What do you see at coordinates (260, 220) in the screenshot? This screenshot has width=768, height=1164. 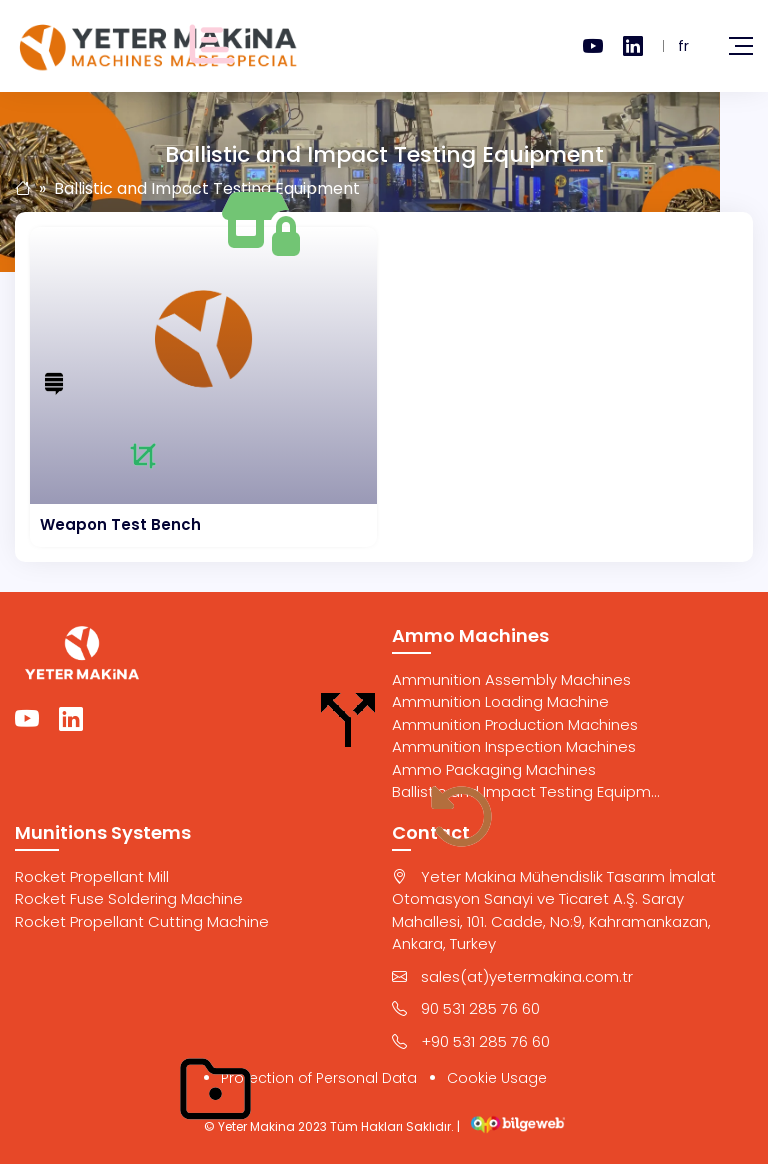 I see `indicates a locked or secured store` at bounding box center [260, 220].